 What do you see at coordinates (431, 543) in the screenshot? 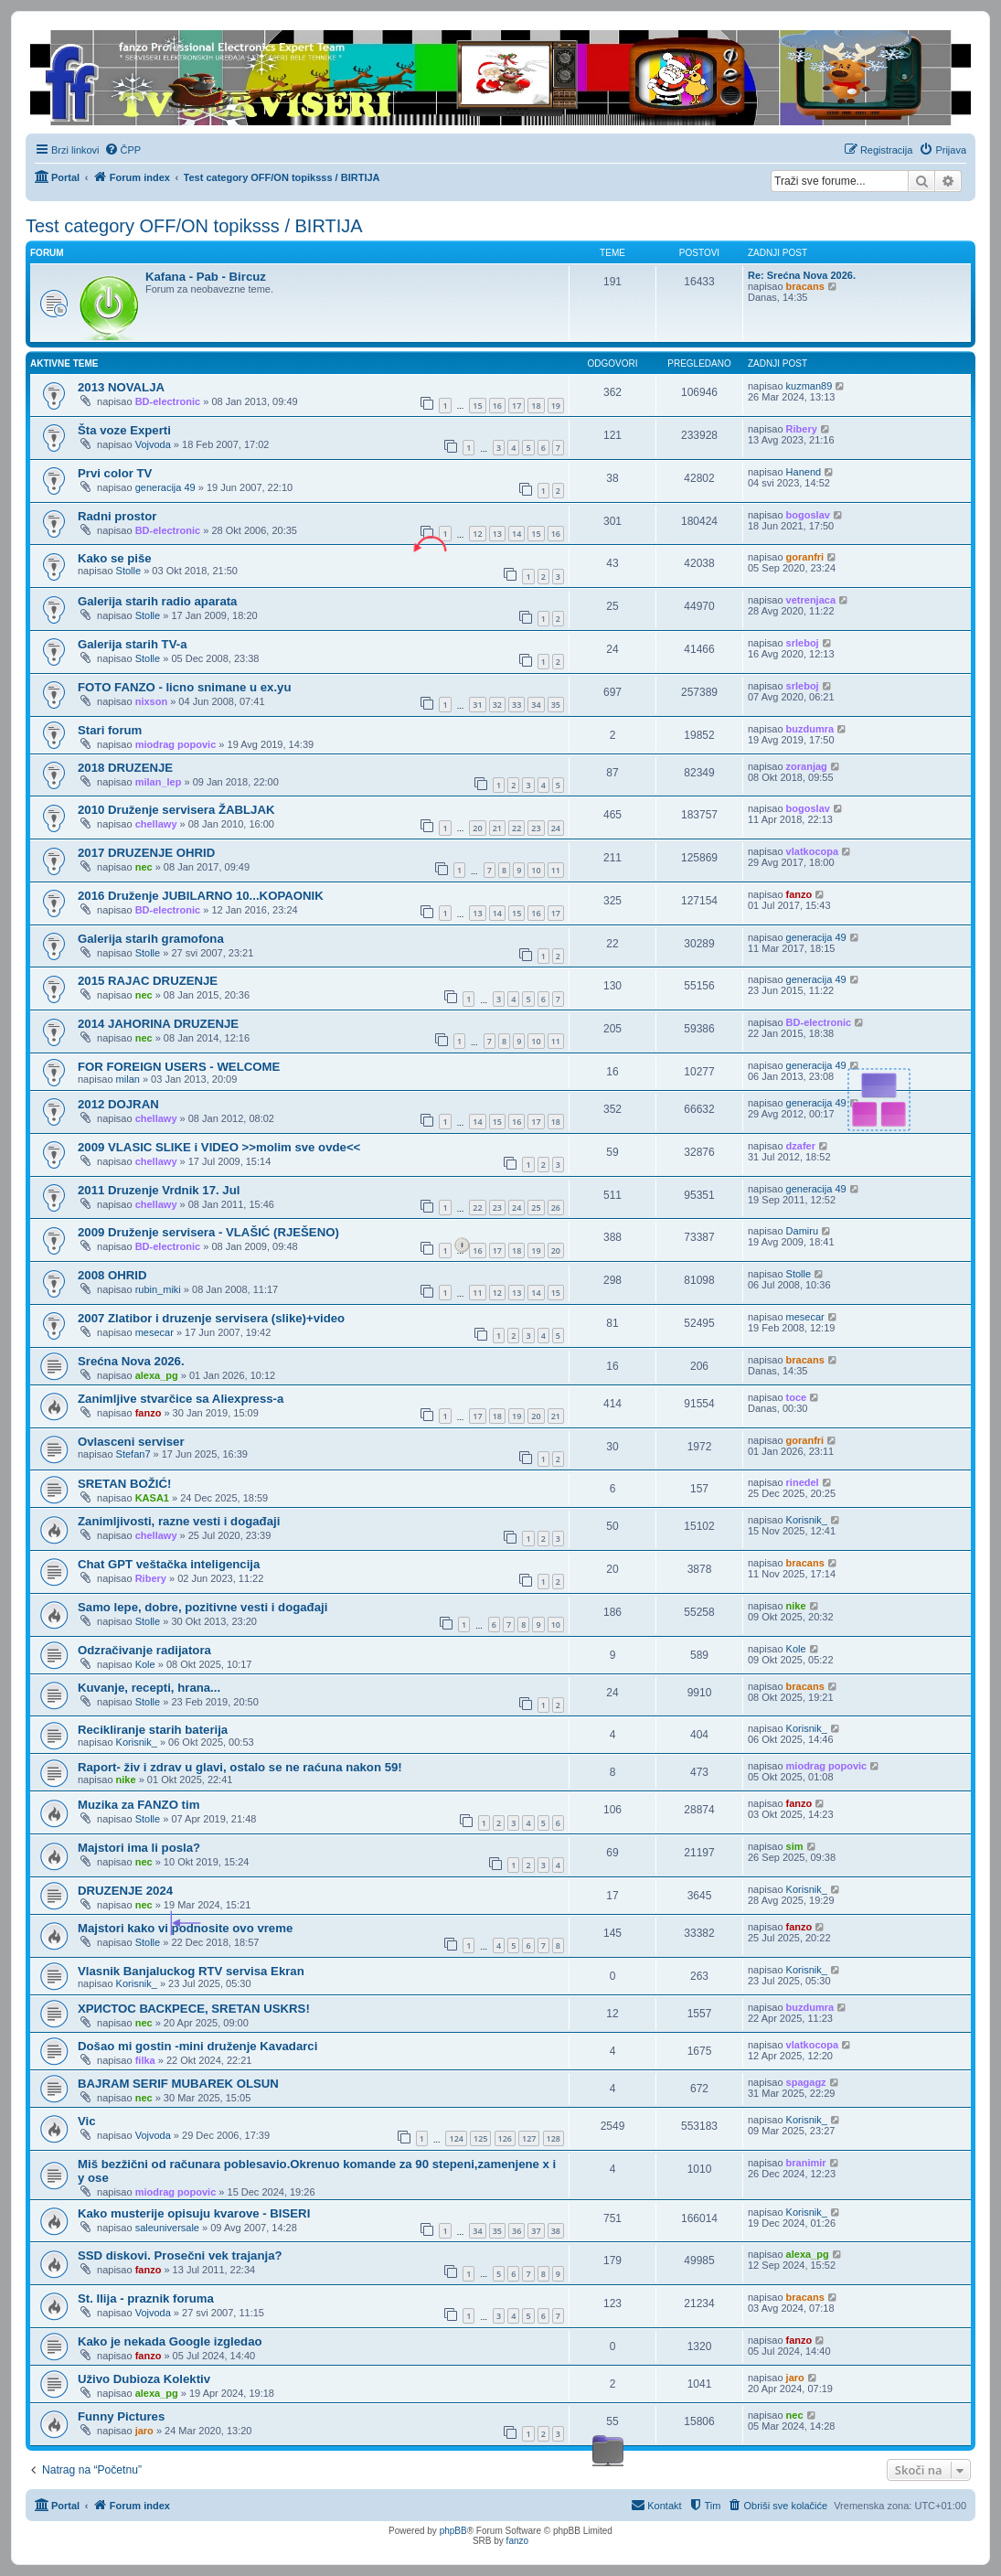
I see `undo the last action` at bounding box center [431, 543].